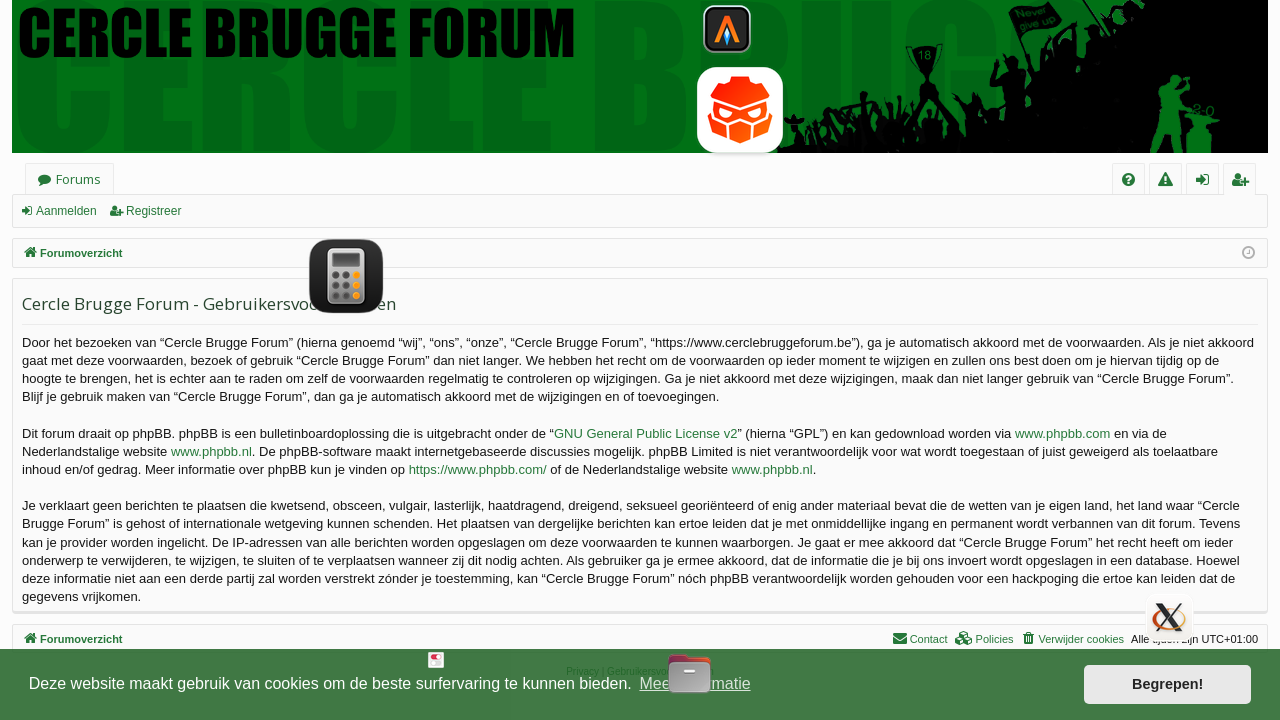 The width and height of the screenshot is (1280, 720). Describe the element at coordinates (346, 276) in the screenshot. I see `open the calculator app` at that location.